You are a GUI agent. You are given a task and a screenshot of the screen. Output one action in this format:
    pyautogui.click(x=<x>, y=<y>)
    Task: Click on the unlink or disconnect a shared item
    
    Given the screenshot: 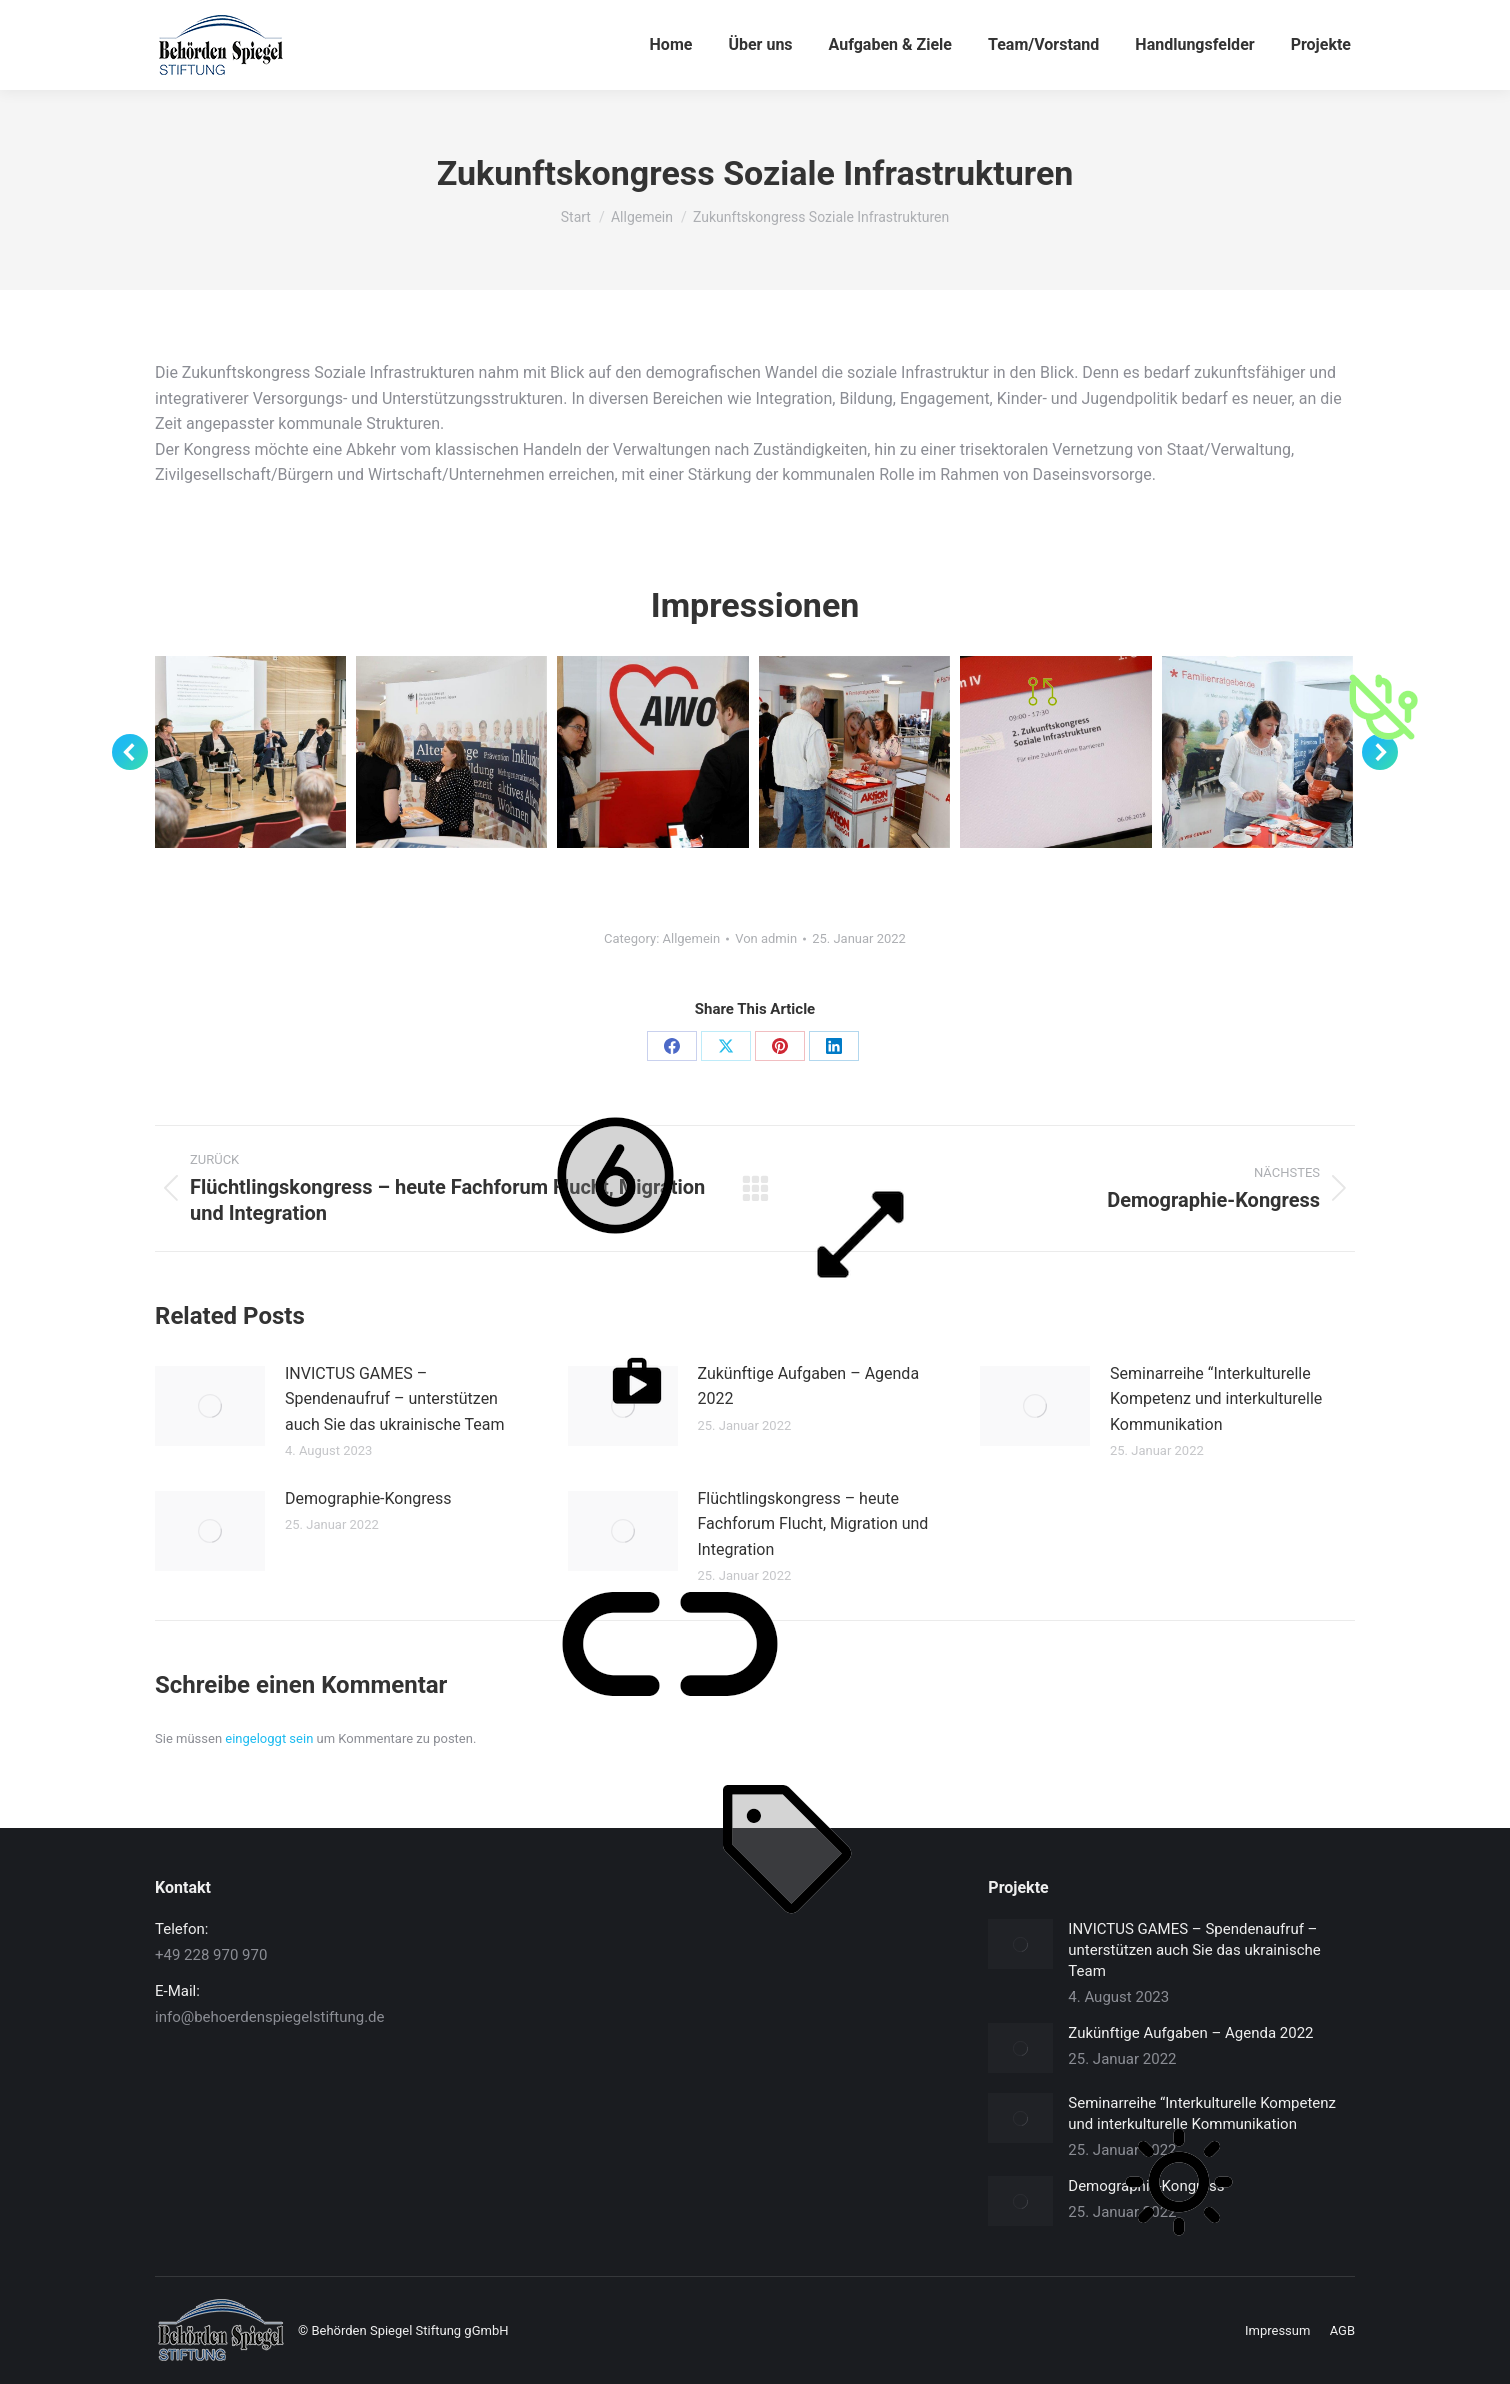 What is the action you would take?
    pyautogui.click(x=670, y=1644)
    